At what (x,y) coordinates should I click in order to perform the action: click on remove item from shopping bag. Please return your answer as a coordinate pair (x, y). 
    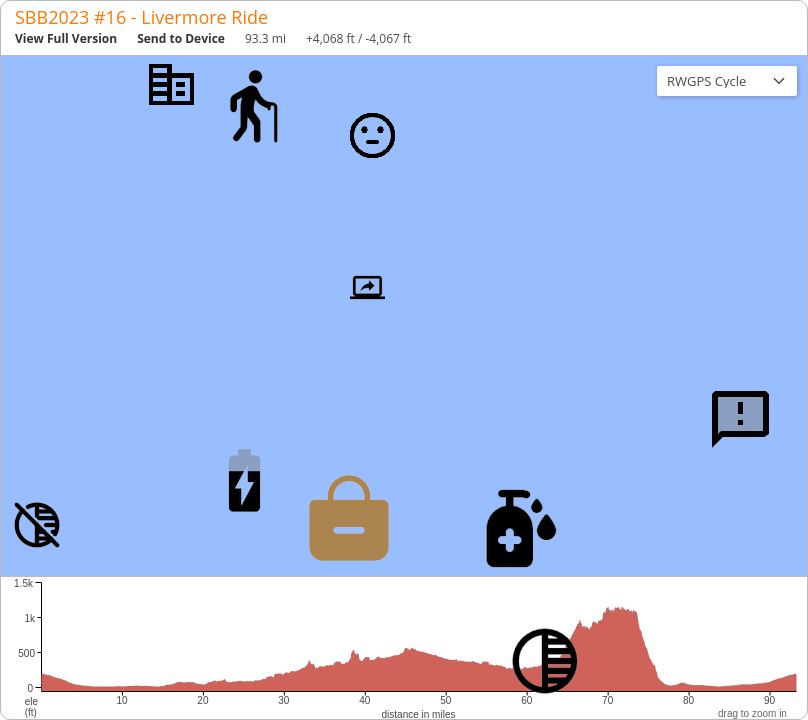
    Looking at the image, I should click on (349, 518).